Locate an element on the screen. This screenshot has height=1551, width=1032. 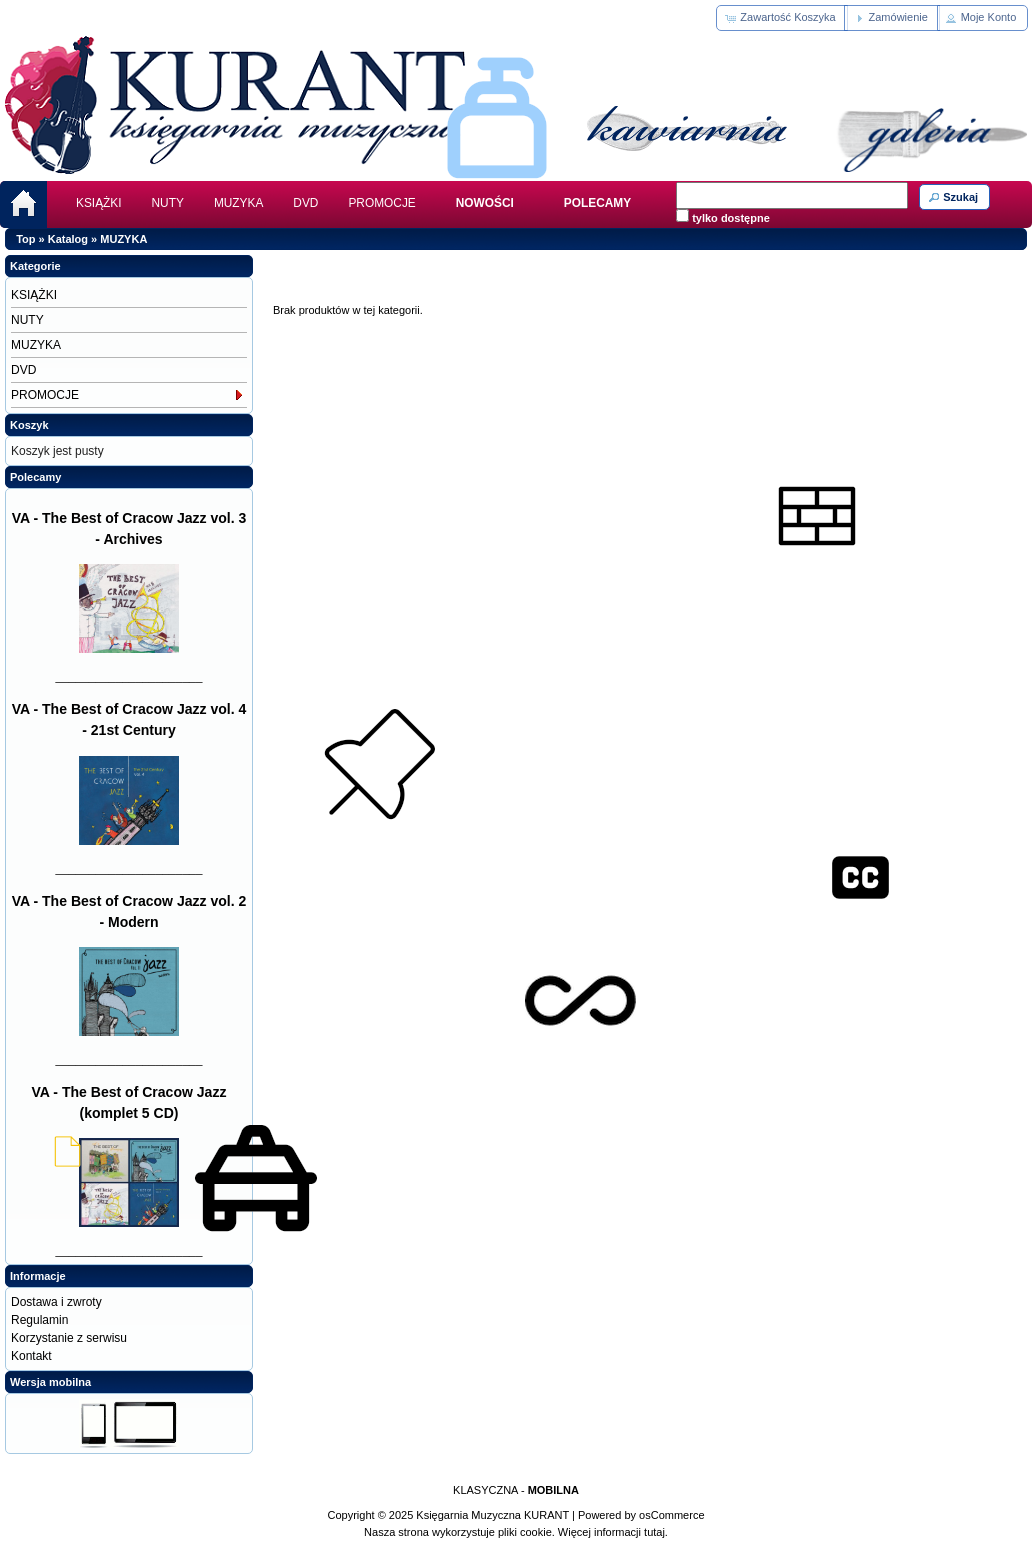
access hand washing or hygiene instructions is located at coordinates (497, 120).